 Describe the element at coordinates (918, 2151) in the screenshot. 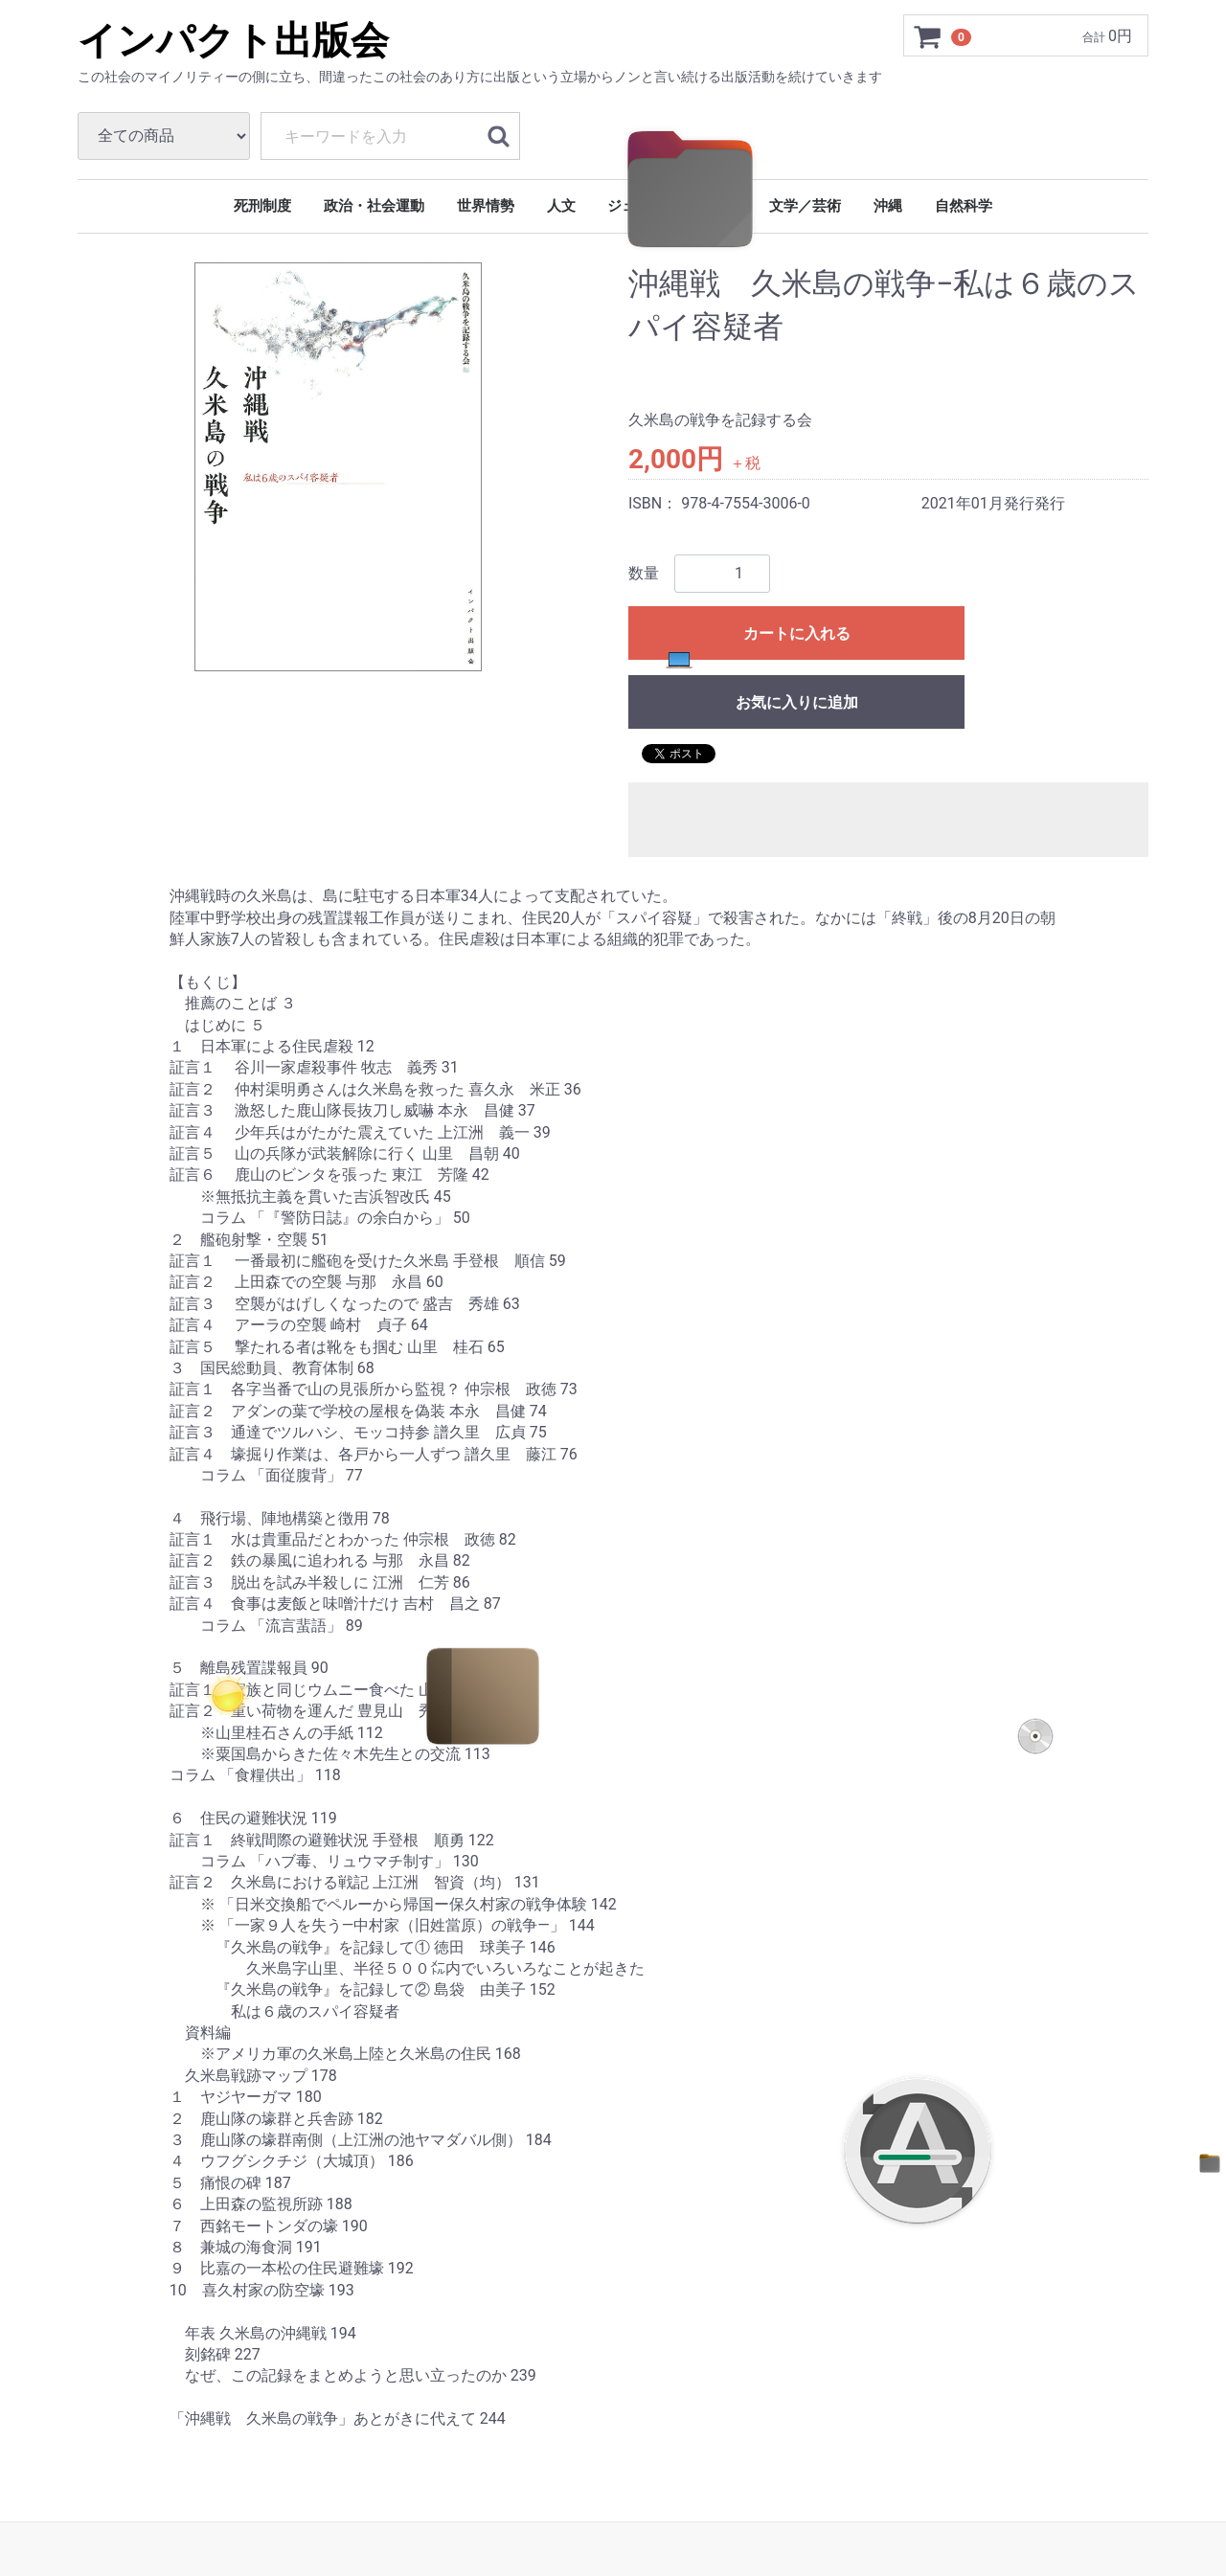

I see `open the software update manager` at that location.